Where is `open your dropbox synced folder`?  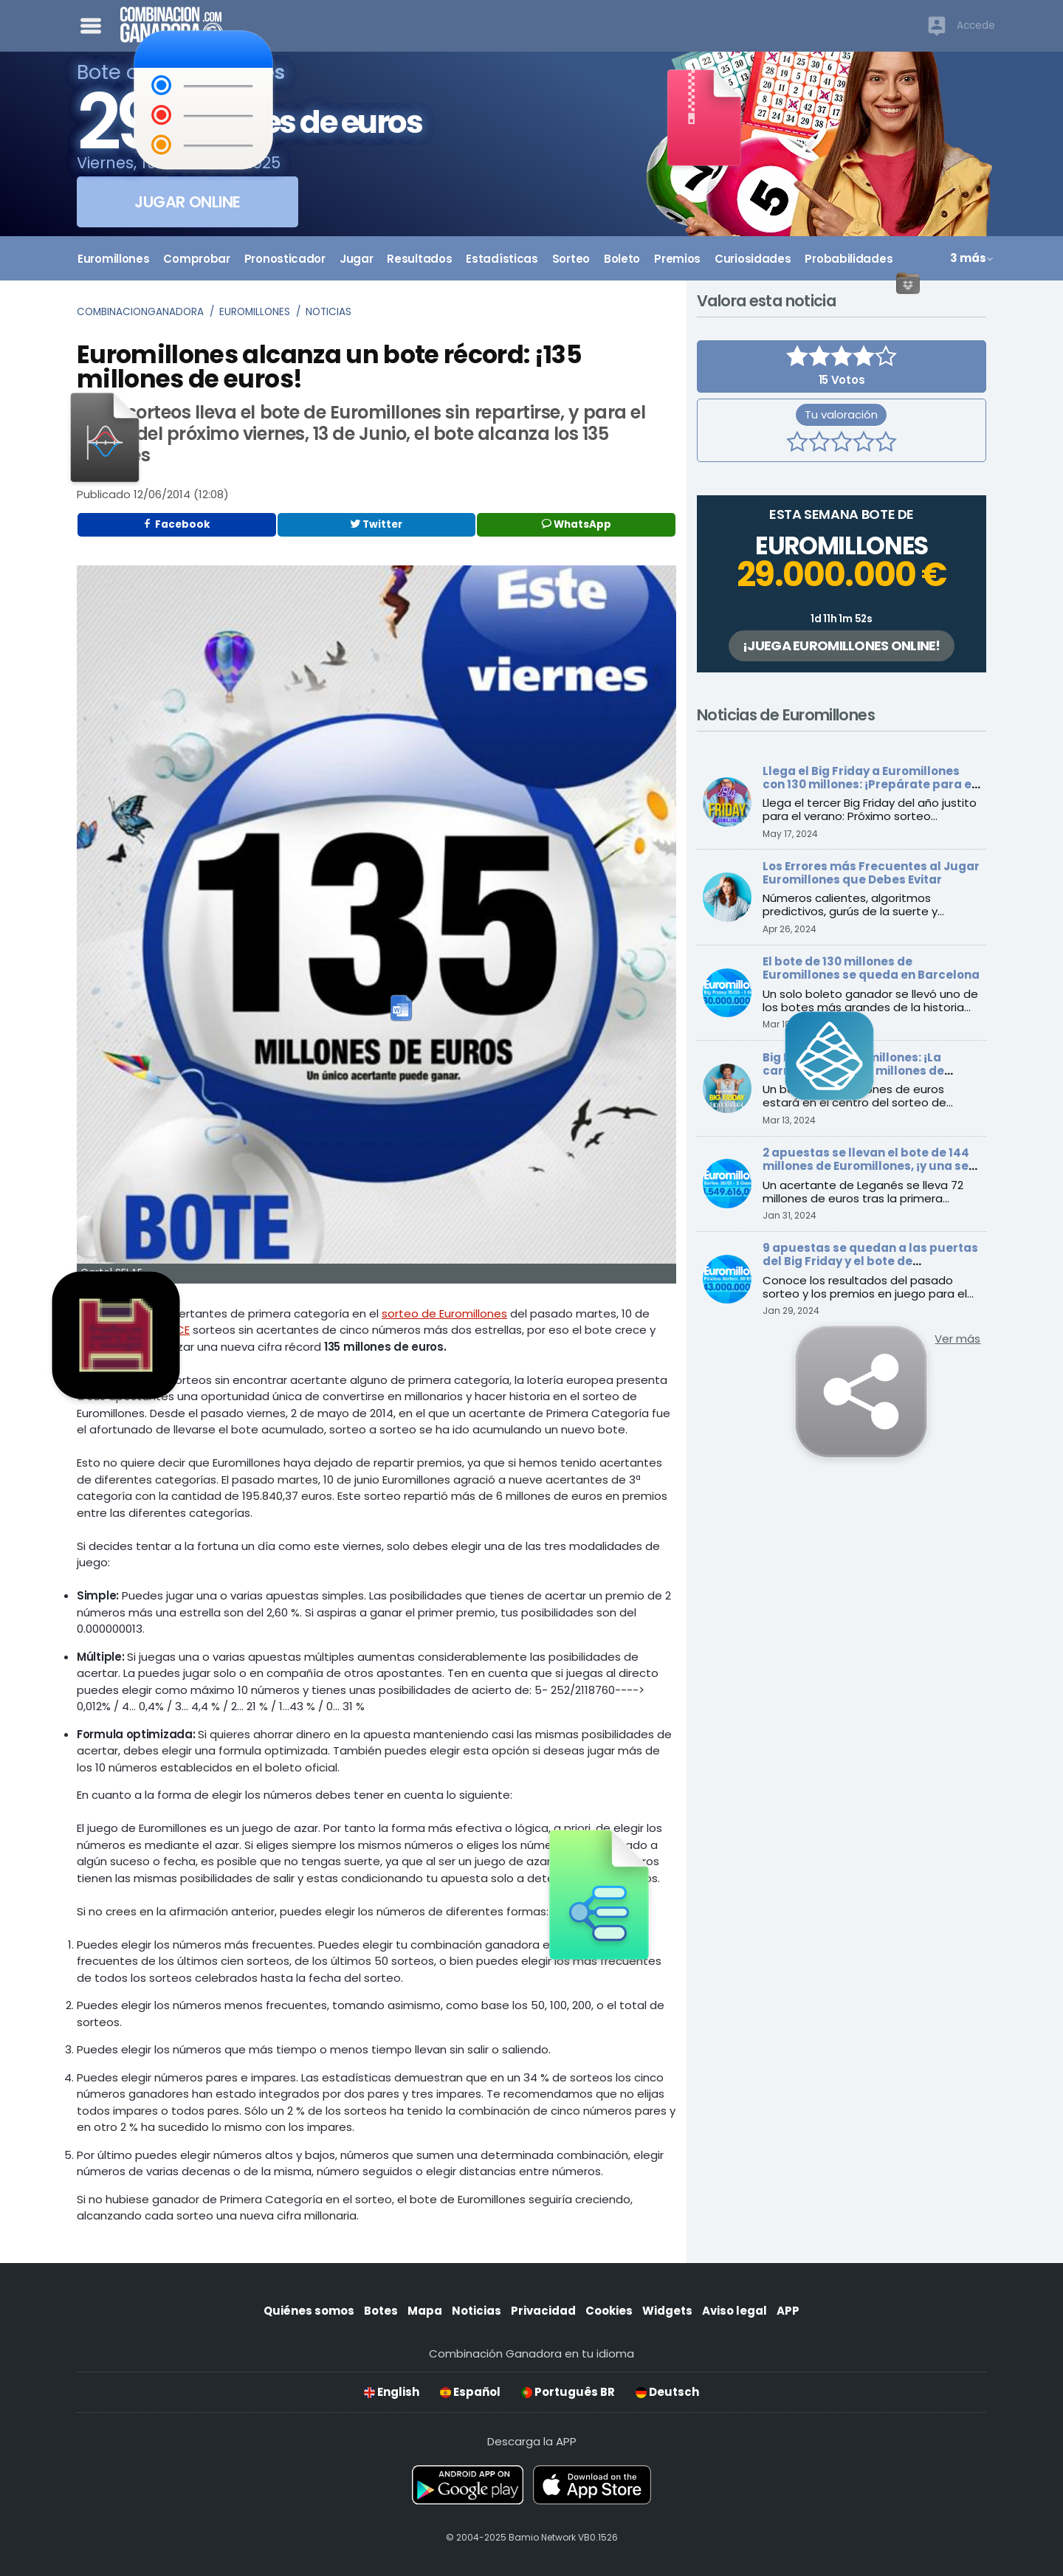 open your dropbox synced folder is located at coordinates (908, 283).